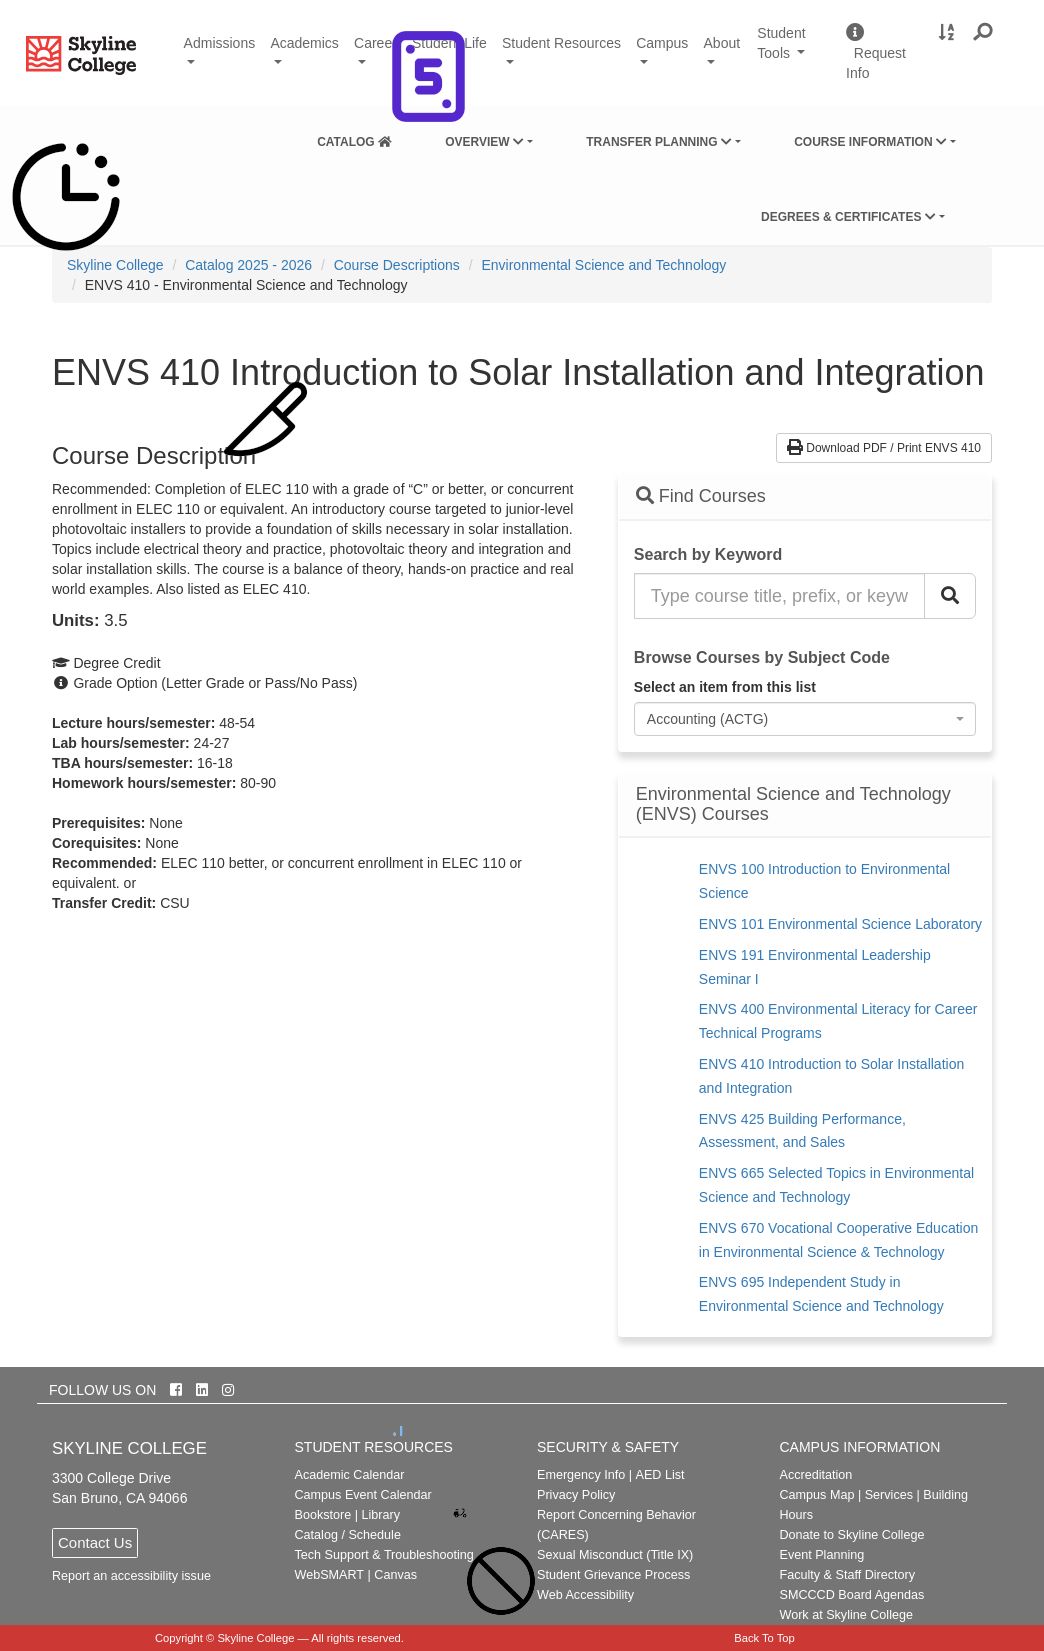 The height and width of the screenshot is (1651, 1044). I want to click on select moped or scooter delivery option, so click(460, 1513).